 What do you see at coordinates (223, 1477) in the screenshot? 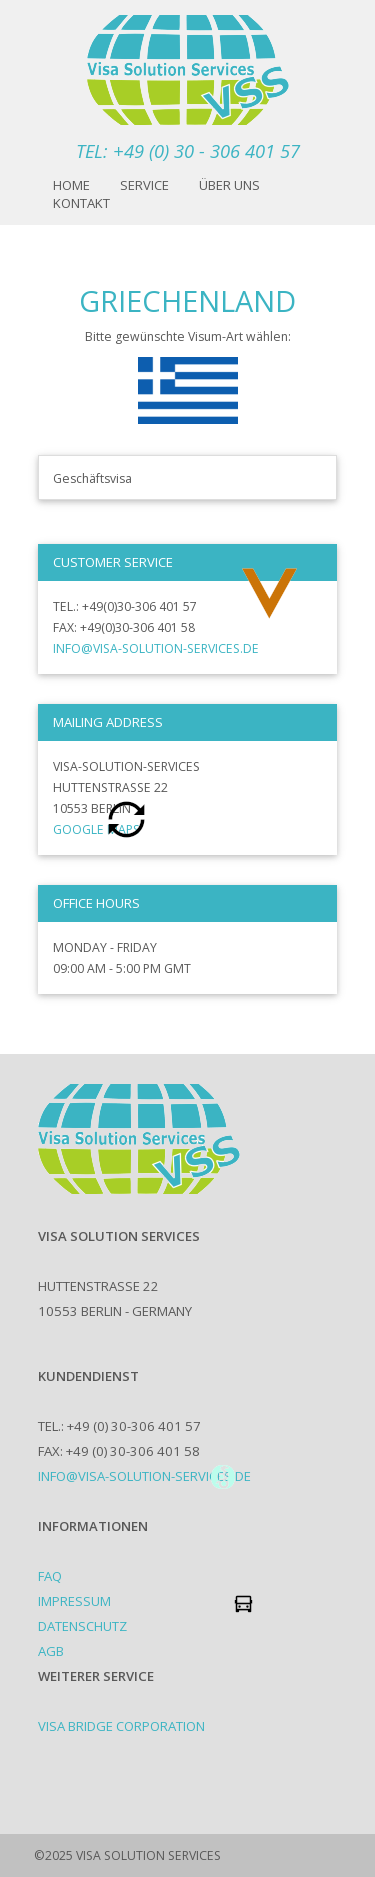
I see `open wireguard vpn settings` at bounding box center [223, 1477].